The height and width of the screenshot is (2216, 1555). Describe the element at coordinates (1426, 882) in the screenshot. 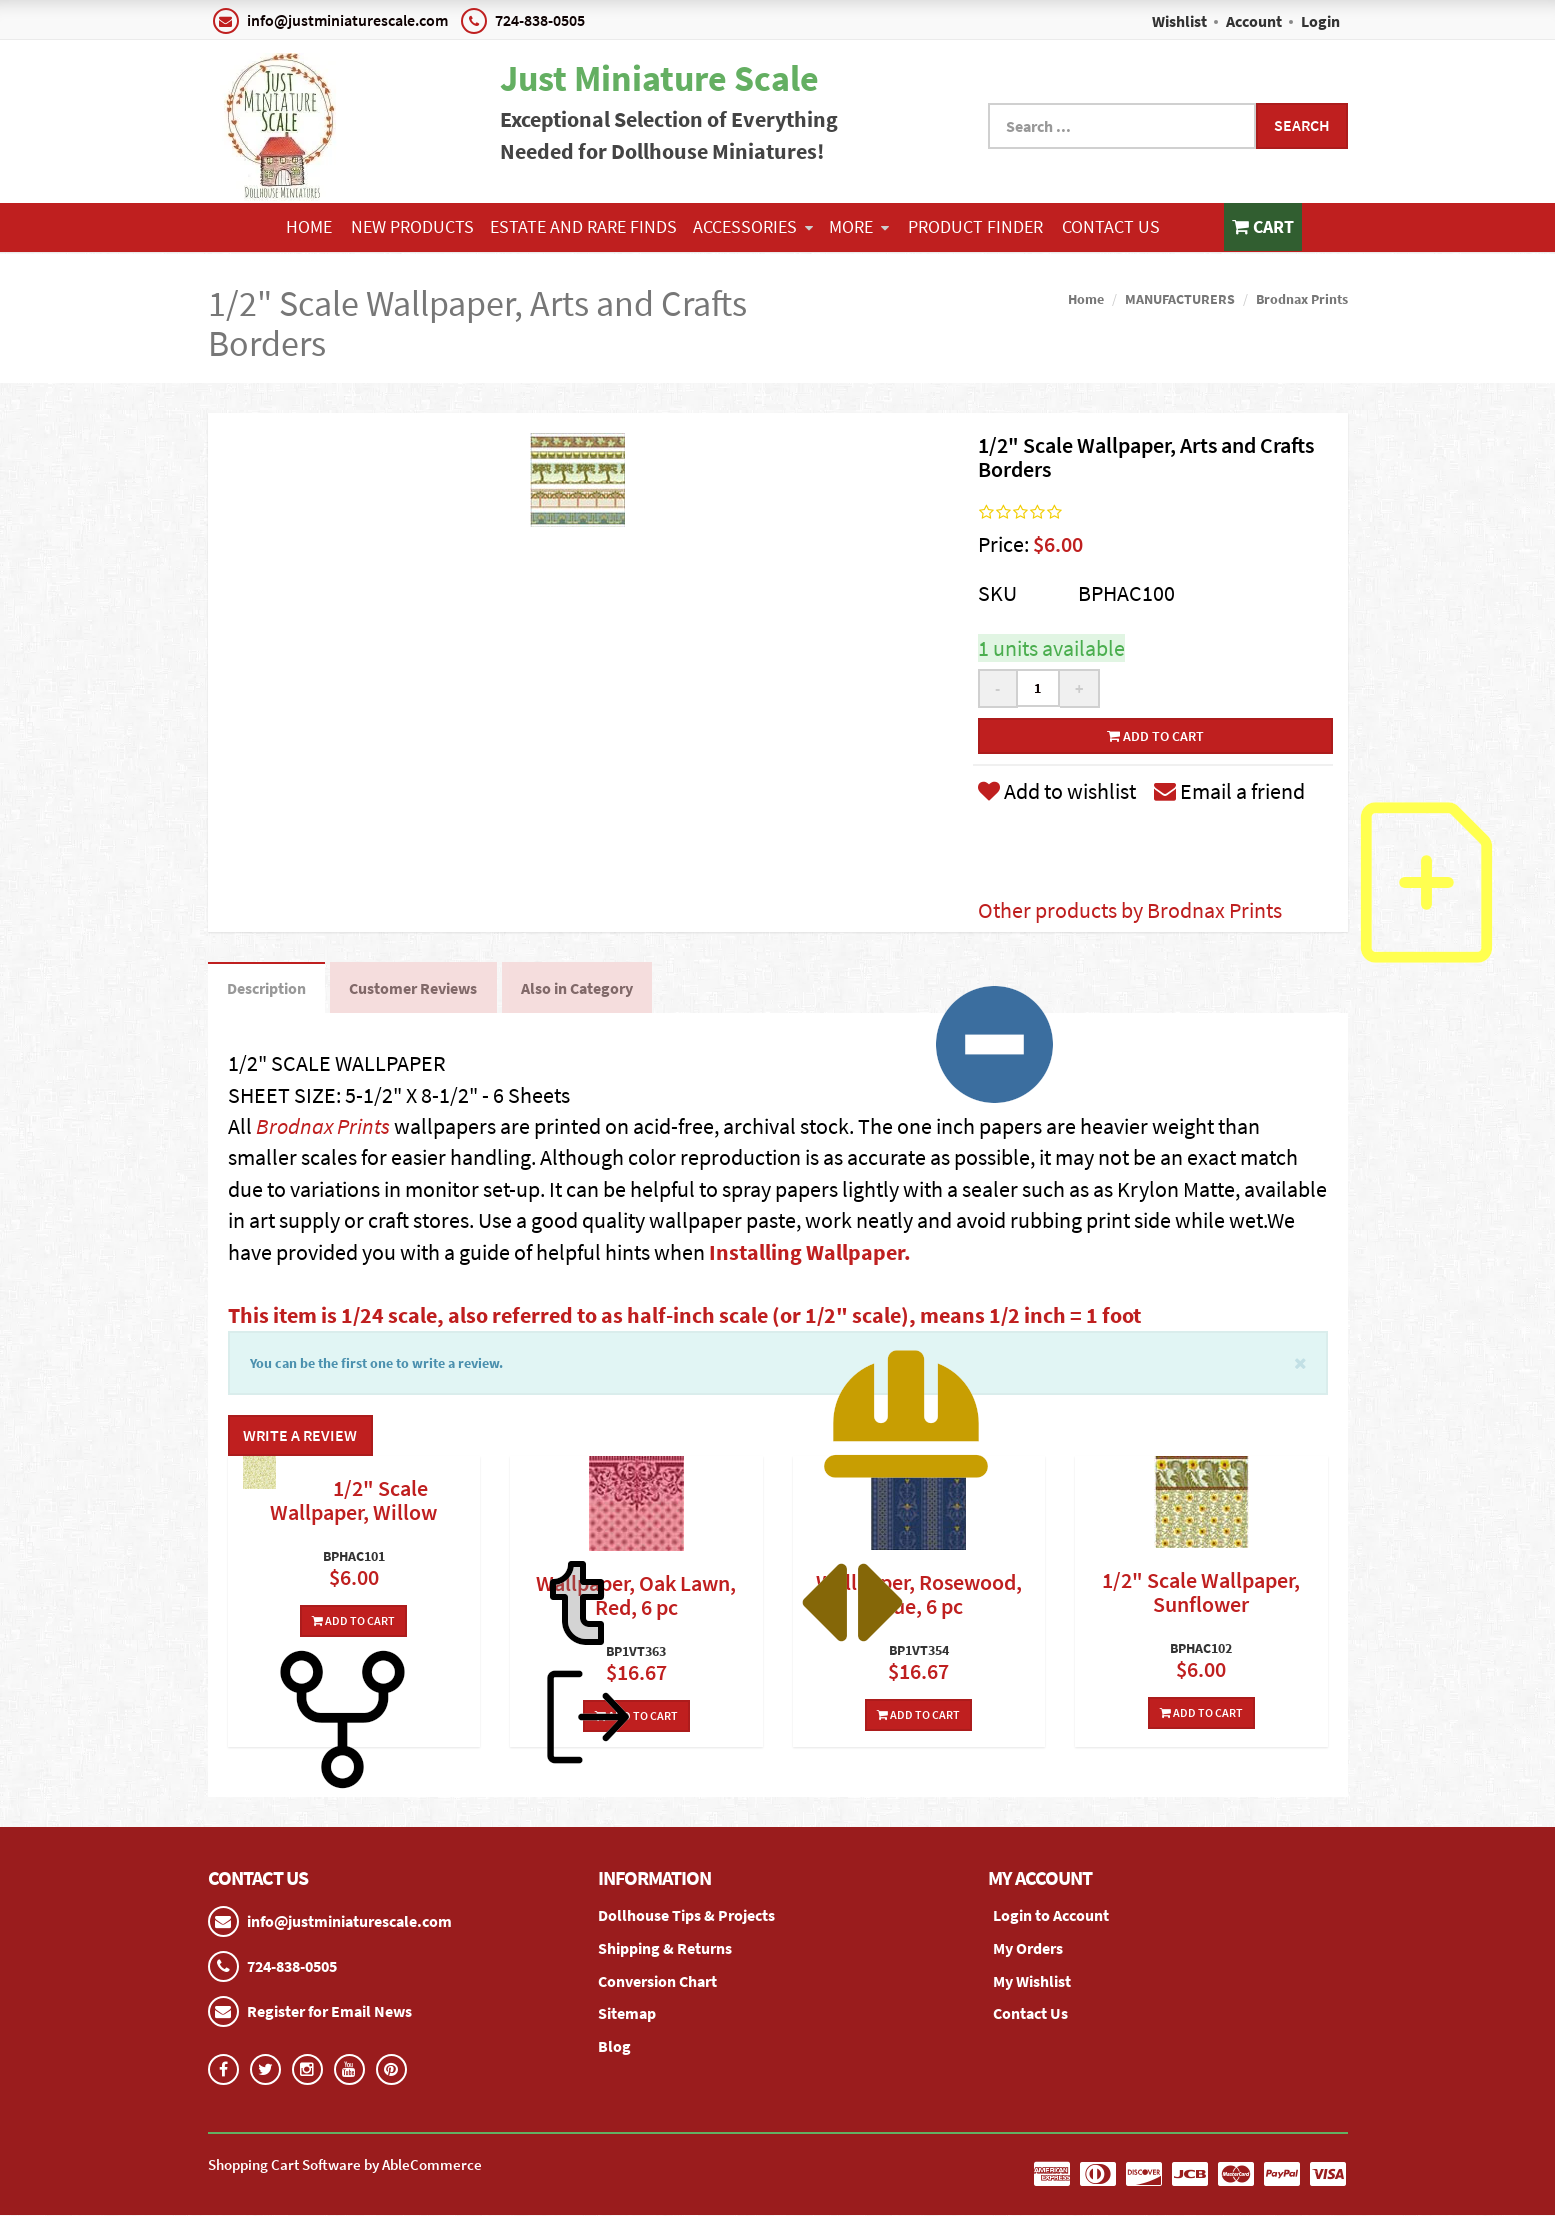

I see `add a new file` at that location.